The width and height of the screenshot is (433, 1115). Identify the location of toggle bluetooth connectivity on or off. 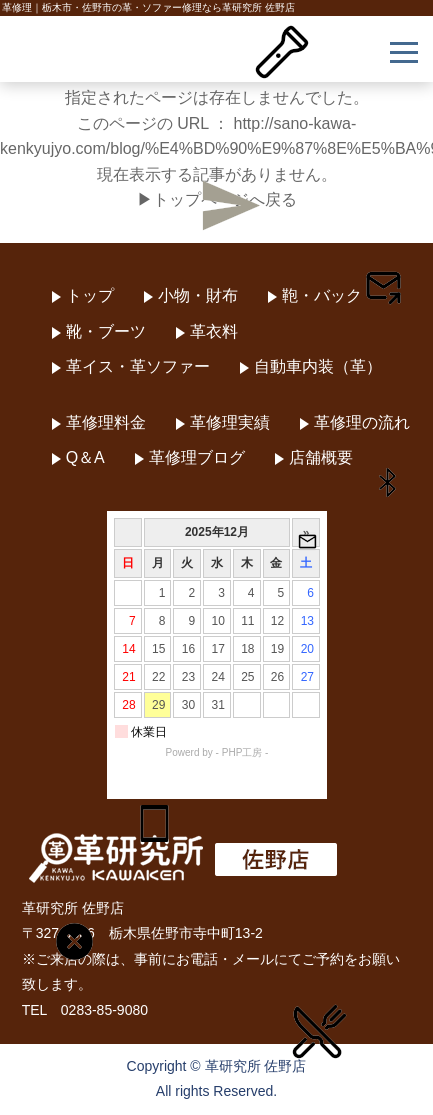
(387, 482).